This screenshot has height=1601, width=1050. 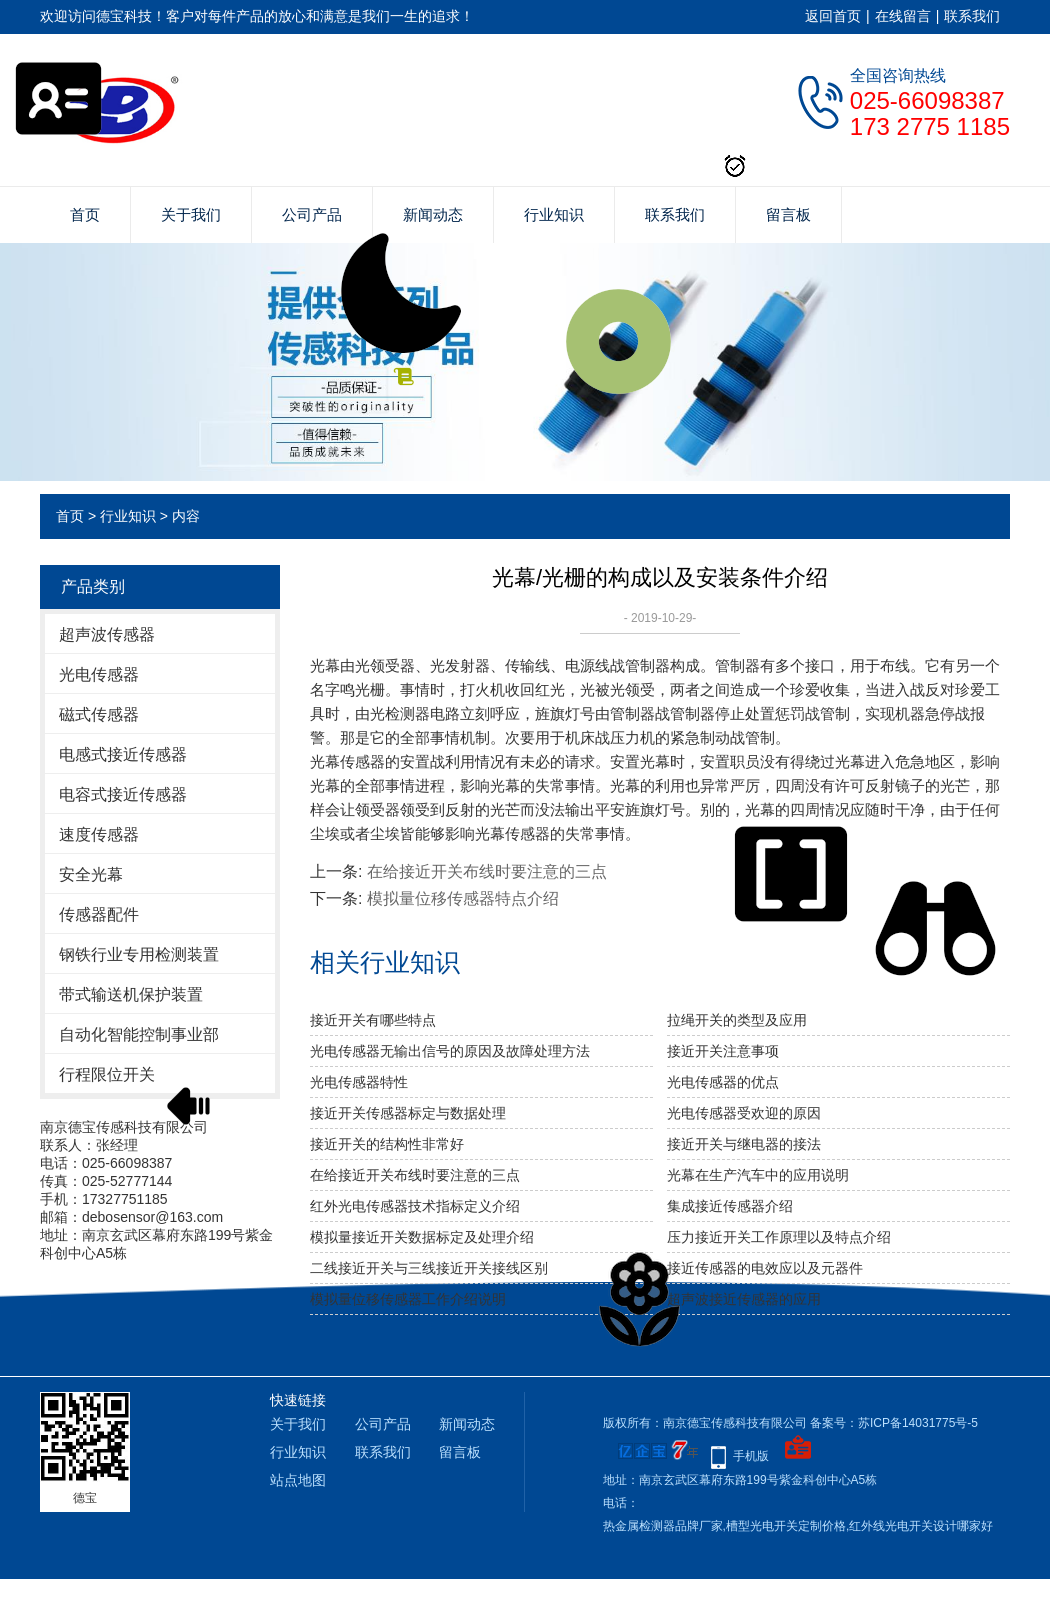 I want to click on view profile or account details, so click(x=58, y=98).